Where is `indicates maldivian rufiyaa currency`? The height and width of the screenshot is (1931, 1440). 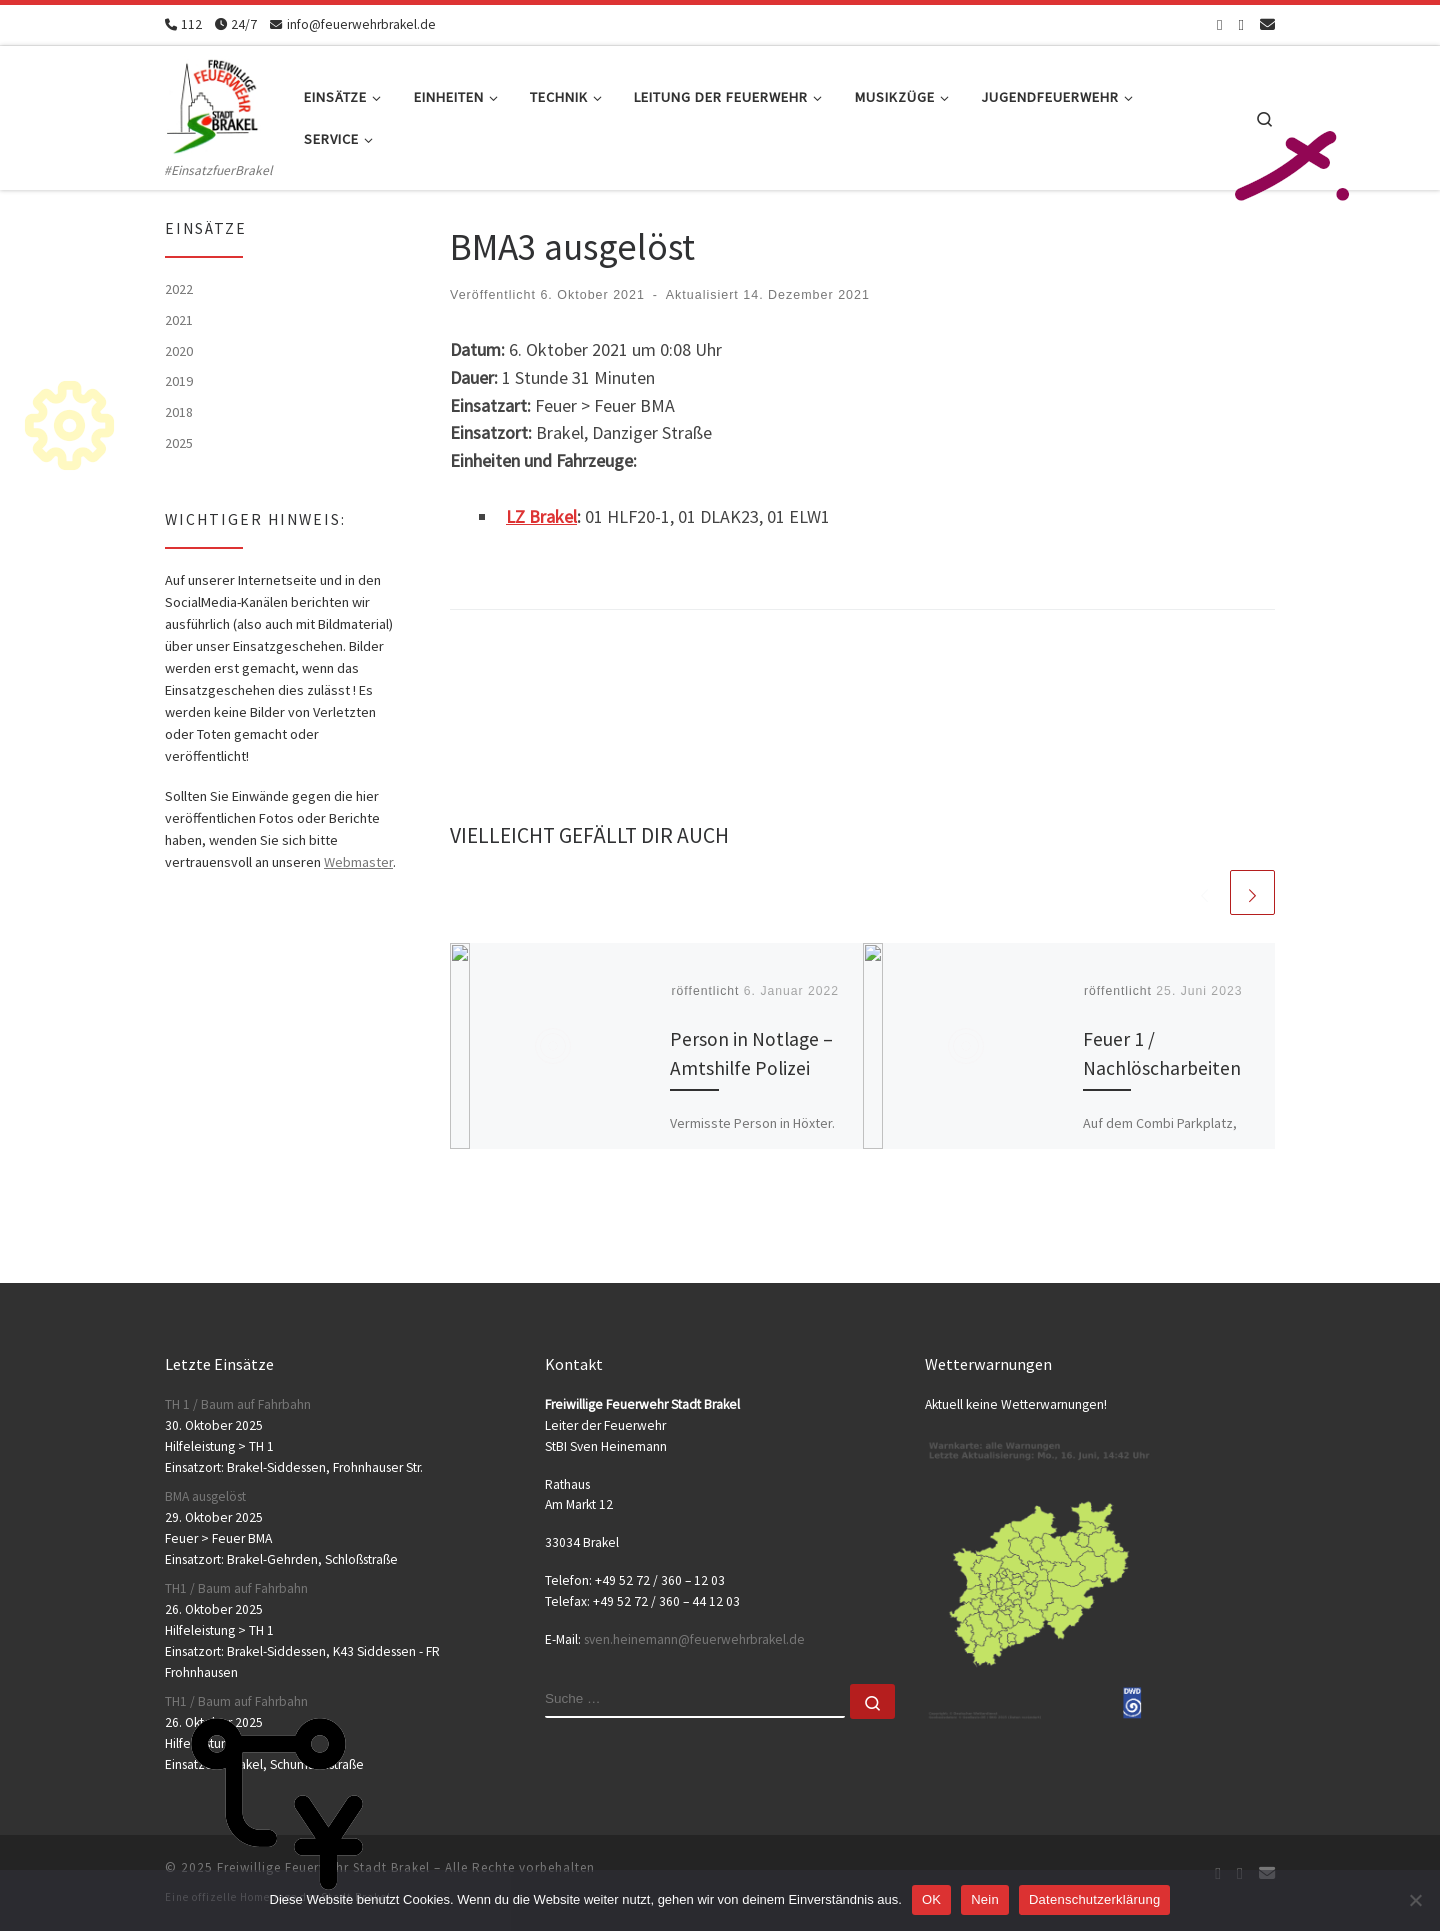 indicates maldivian rufiyaa currency is located at coordinates (1292, 169).